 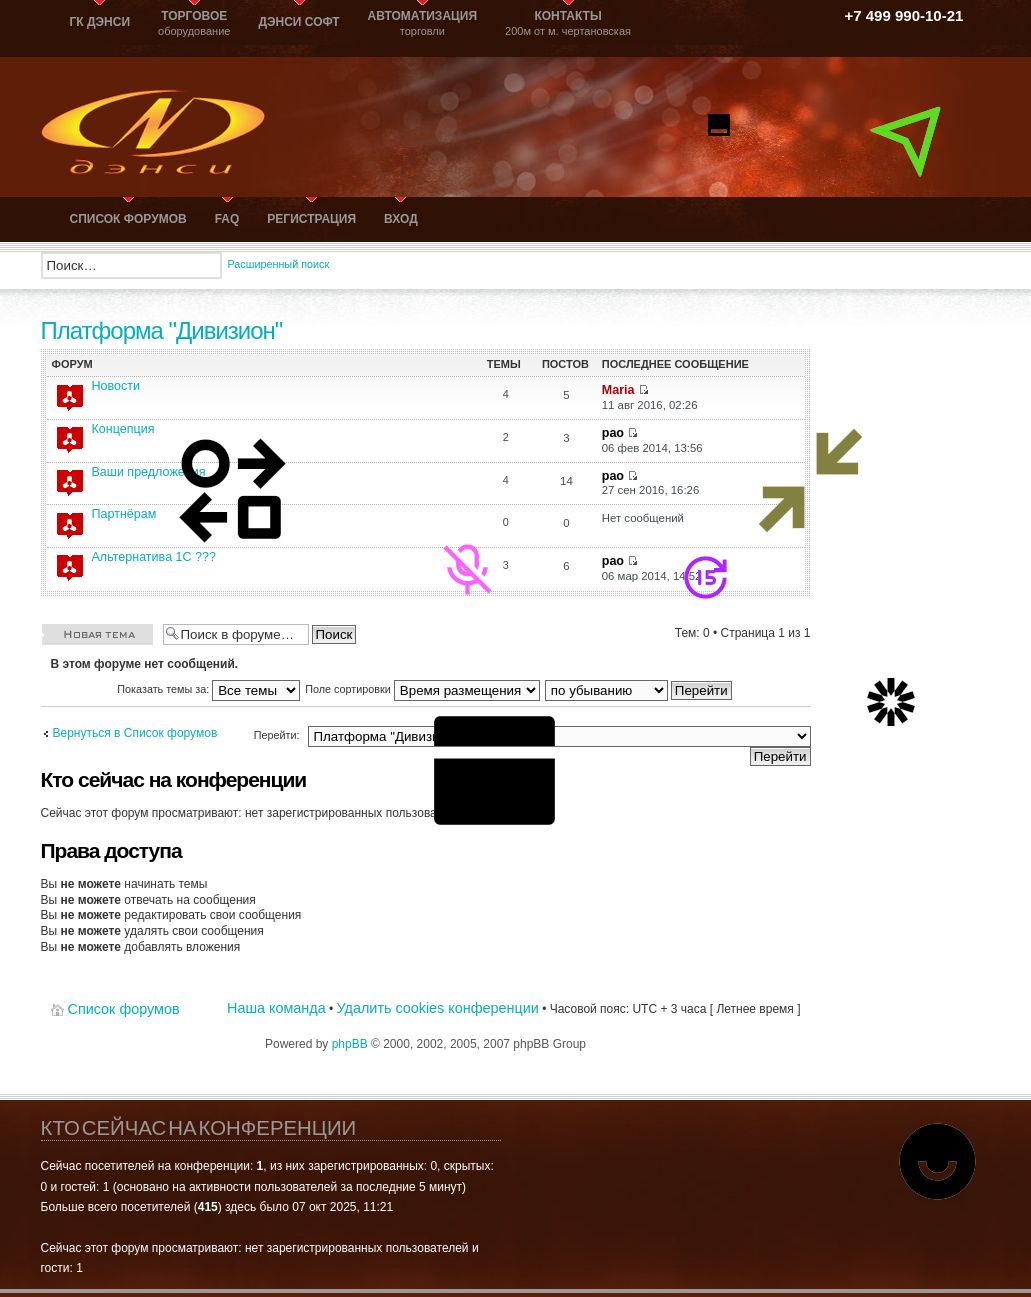 What do you see at coordinates (906, 140) in the screenshot?
I see `send a message` at bounding box center [906, 140].